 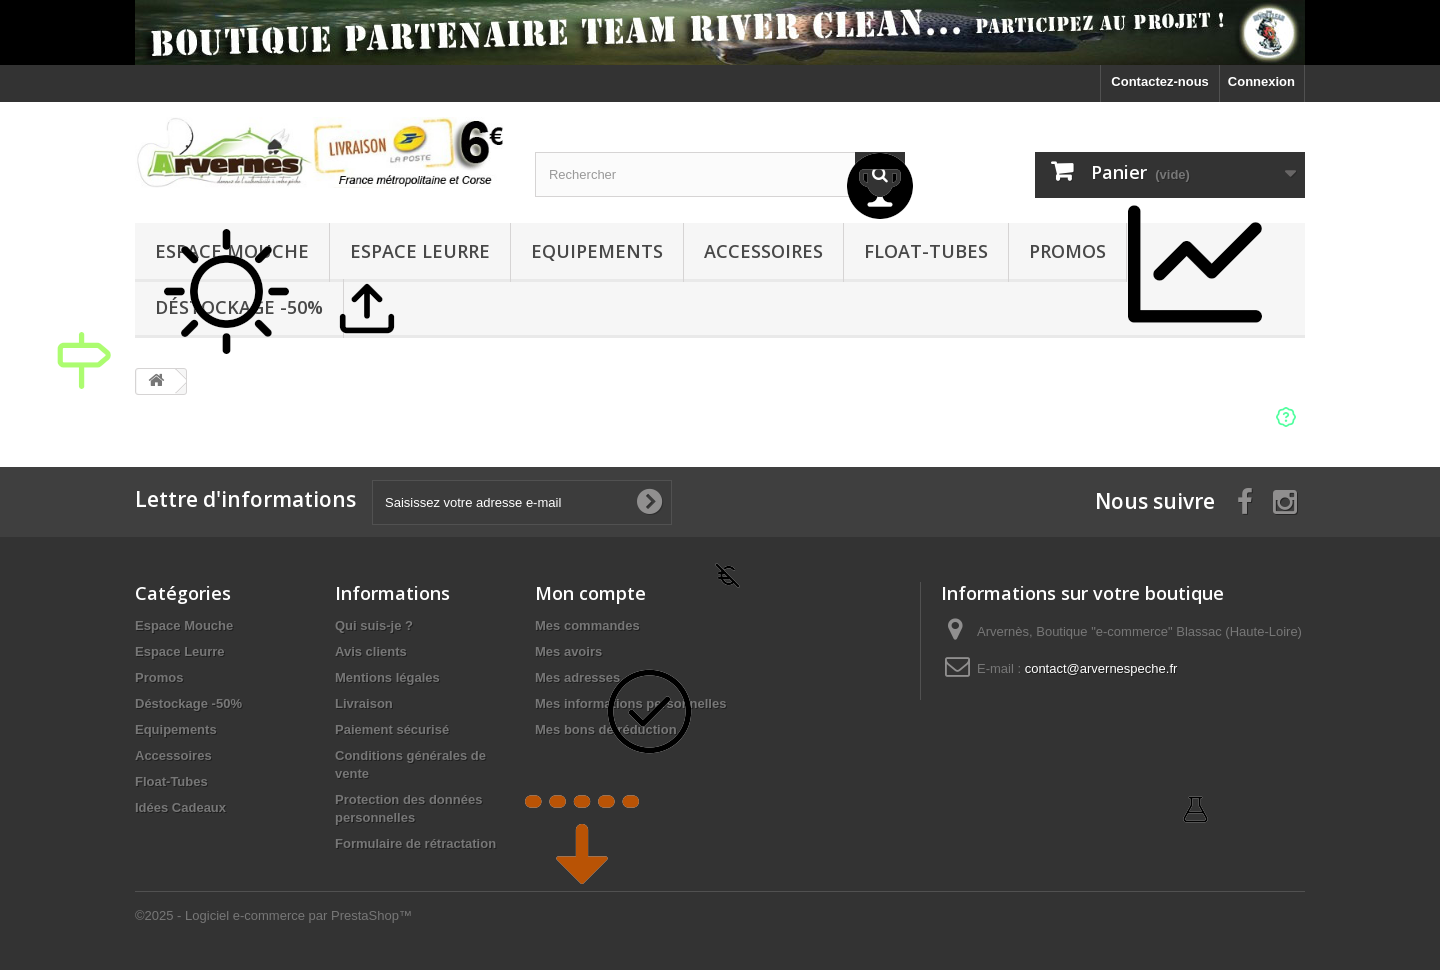 I want to click on indicates successful completion of an action, so click(x=649, y=711).